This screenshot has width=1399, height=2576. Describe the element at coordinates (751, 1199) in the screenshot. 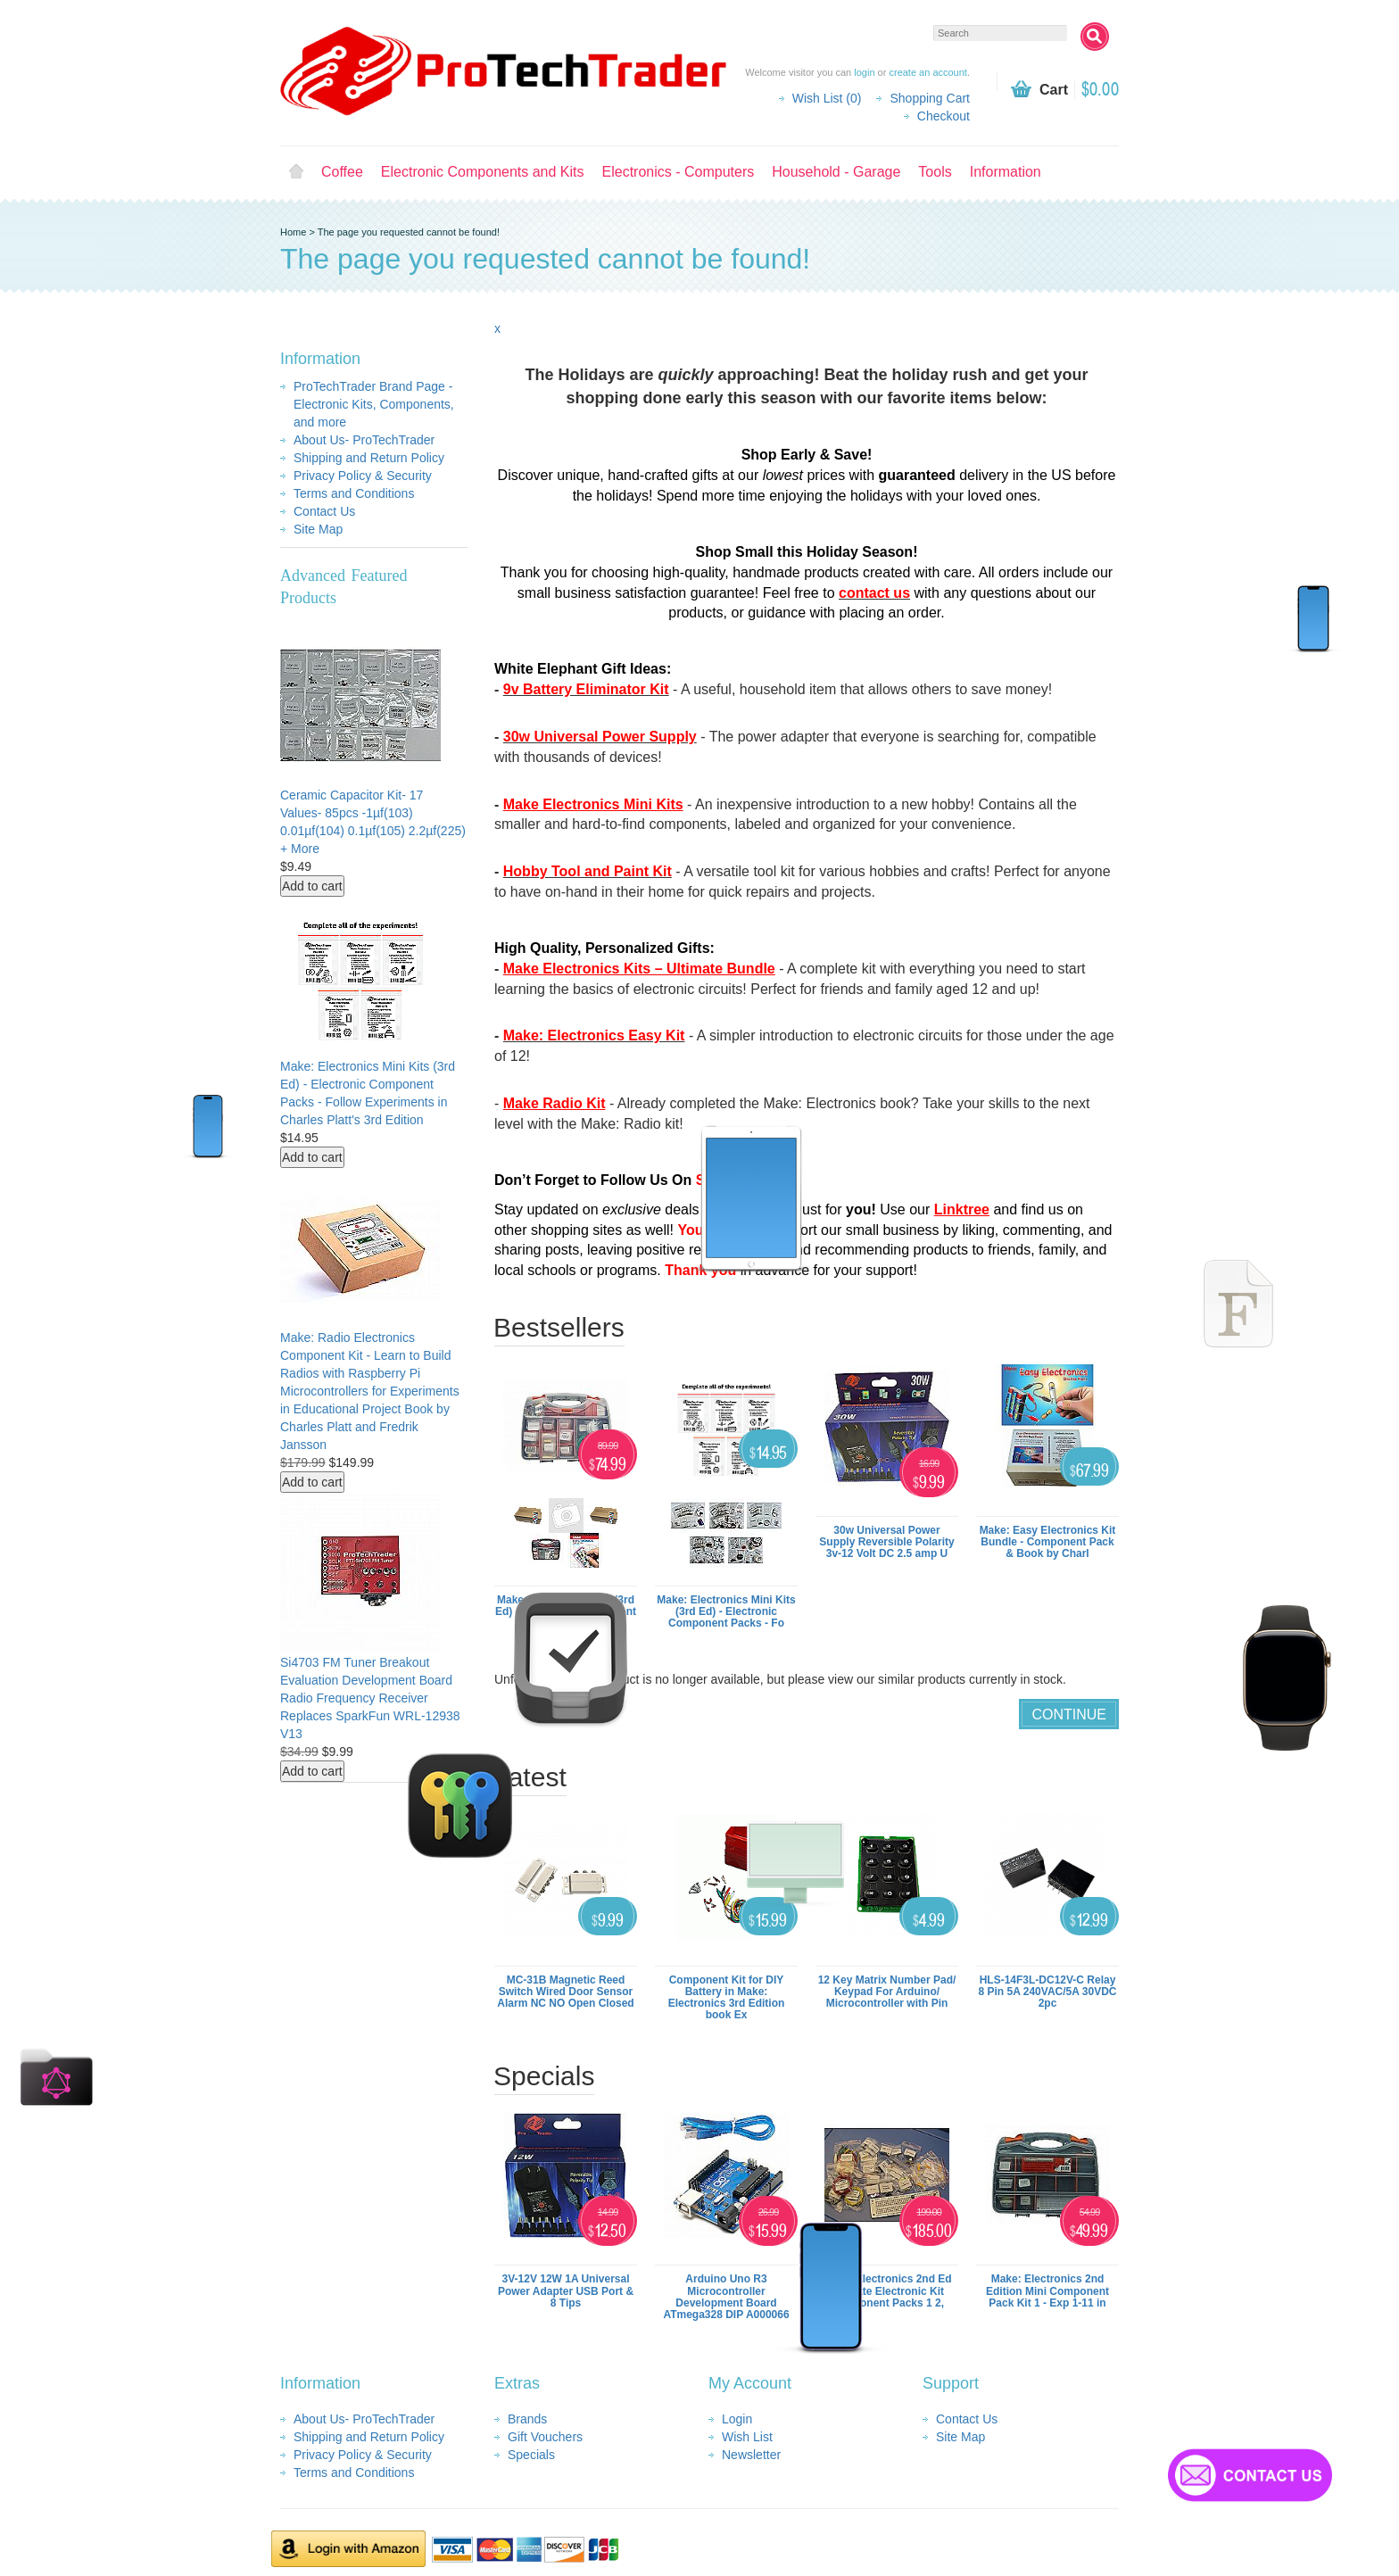

I see `iPad device with cellular connectivity` at that location.